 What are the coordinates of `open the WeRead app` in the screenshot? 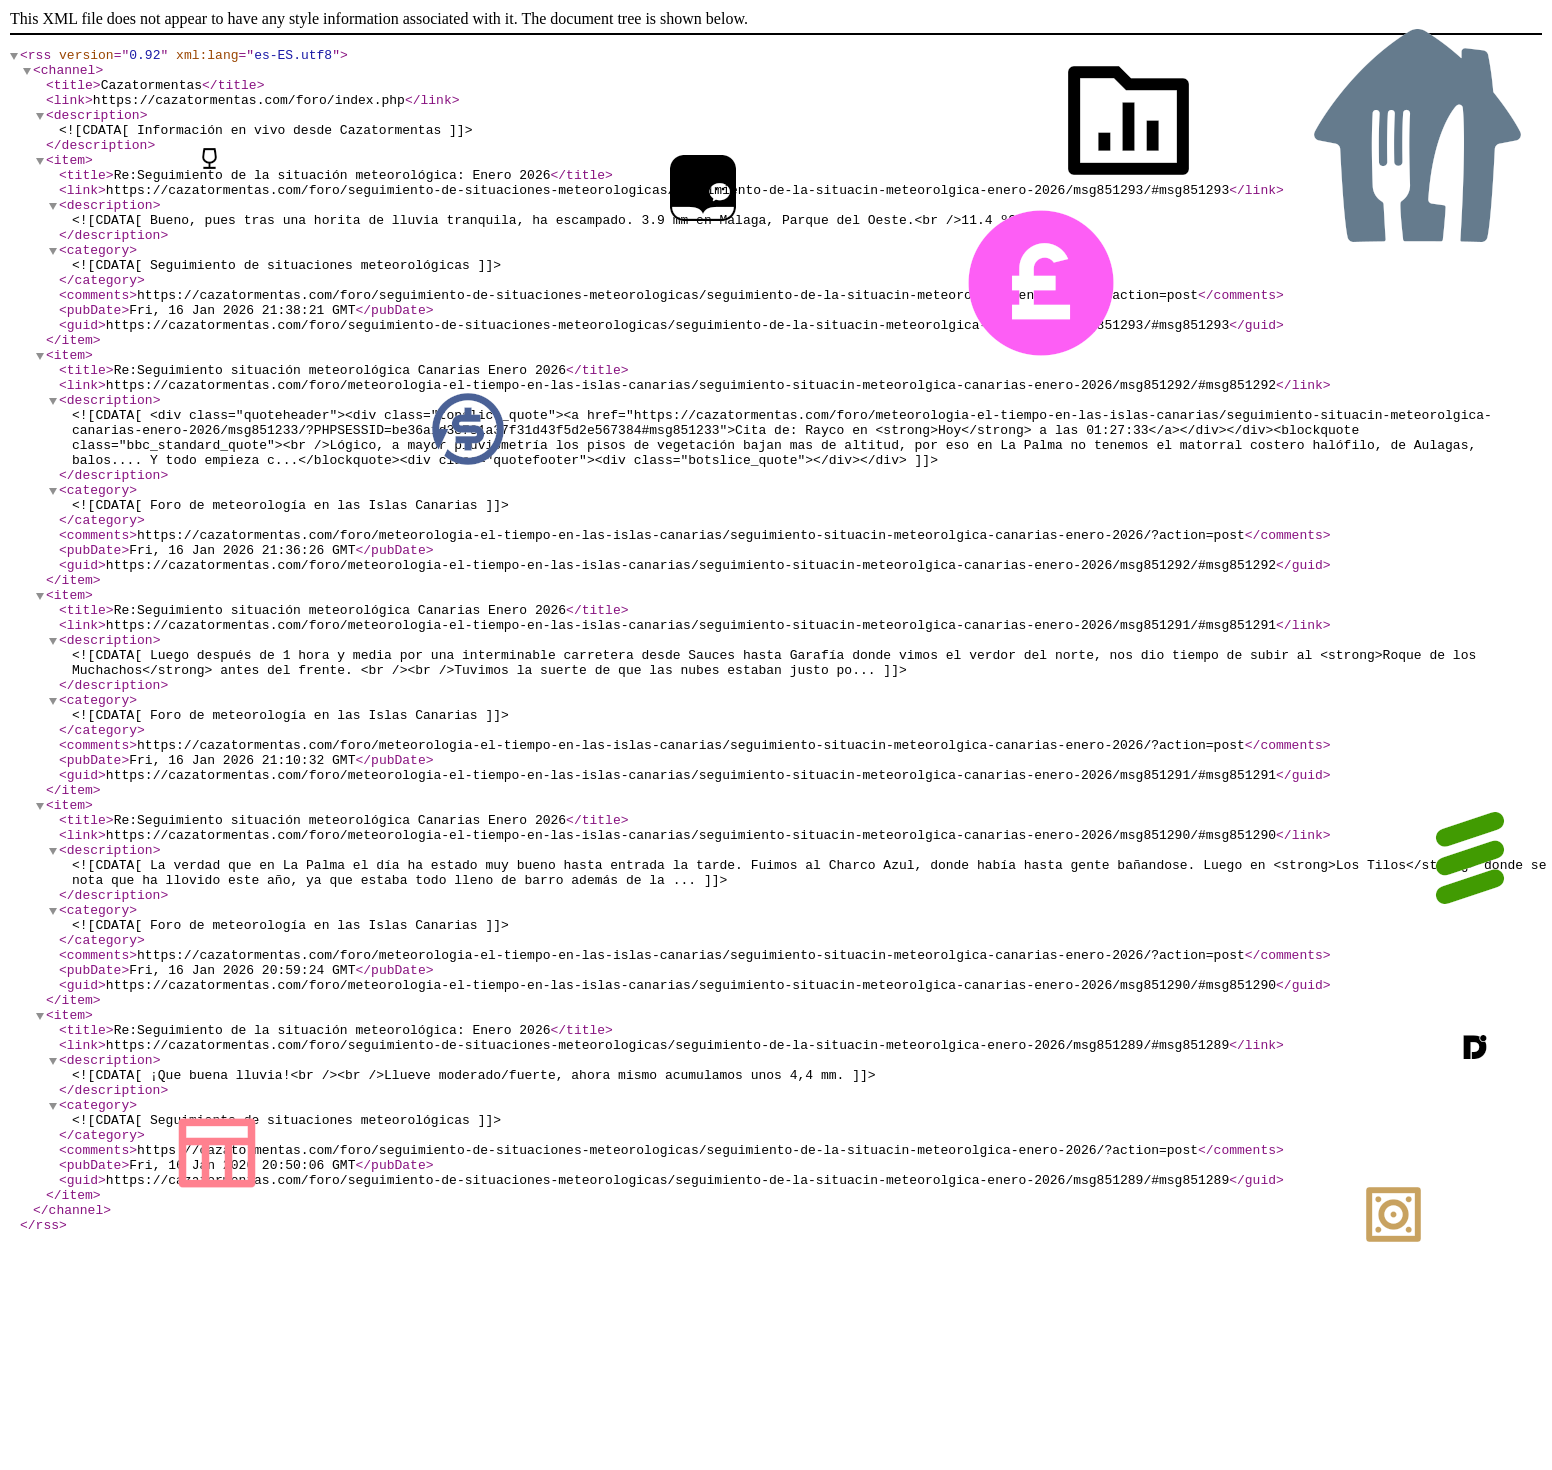 It's located at (703, 188).